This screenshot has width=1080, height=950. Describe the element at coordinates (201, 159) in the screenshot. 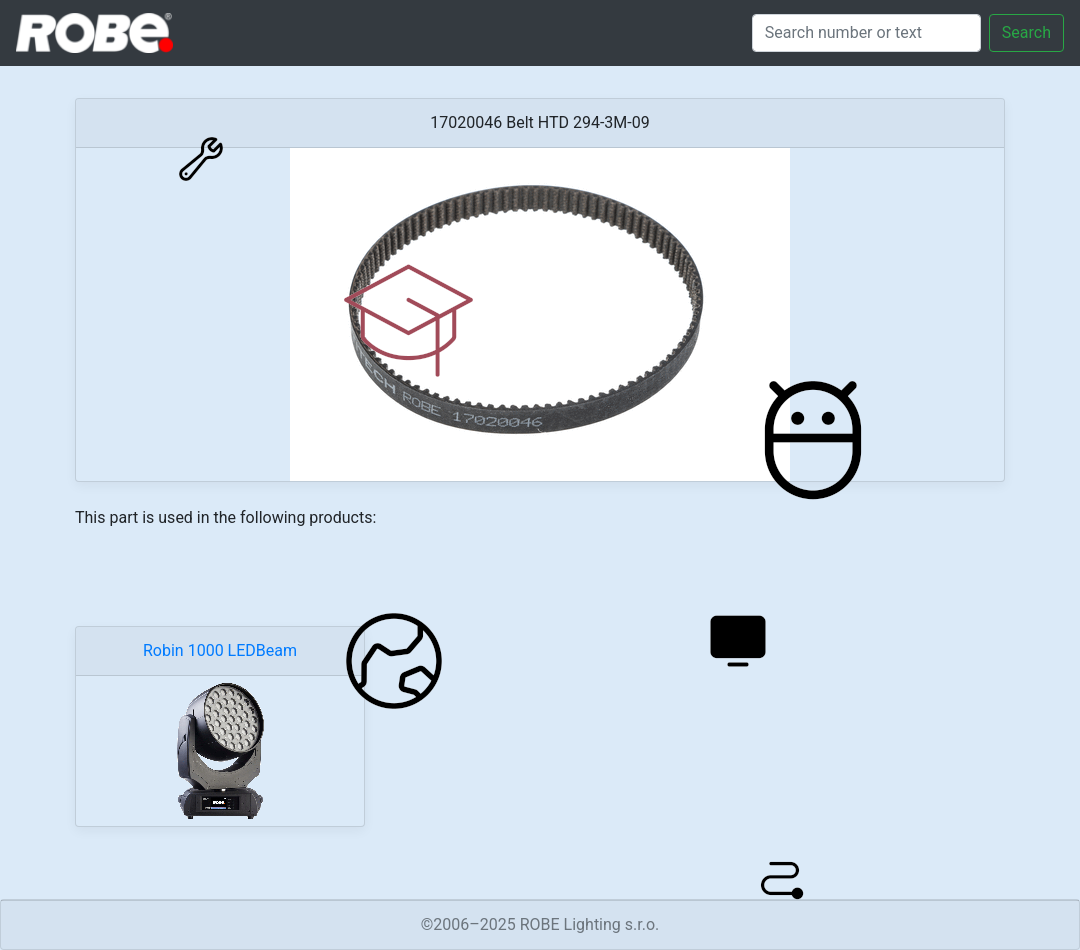

I see `access settings or configuration options` at that location.